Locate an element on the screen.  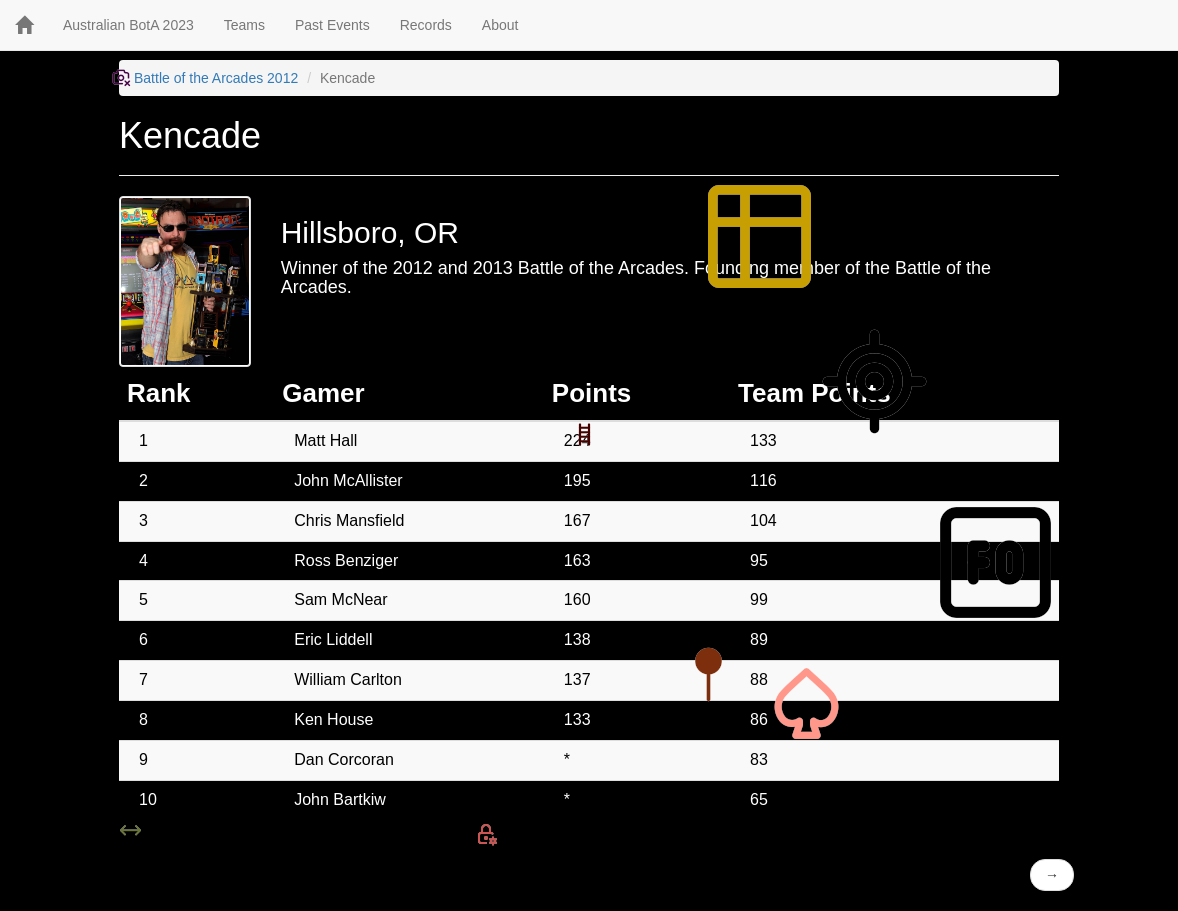
view data in table format is located at coordinates (759, 236).